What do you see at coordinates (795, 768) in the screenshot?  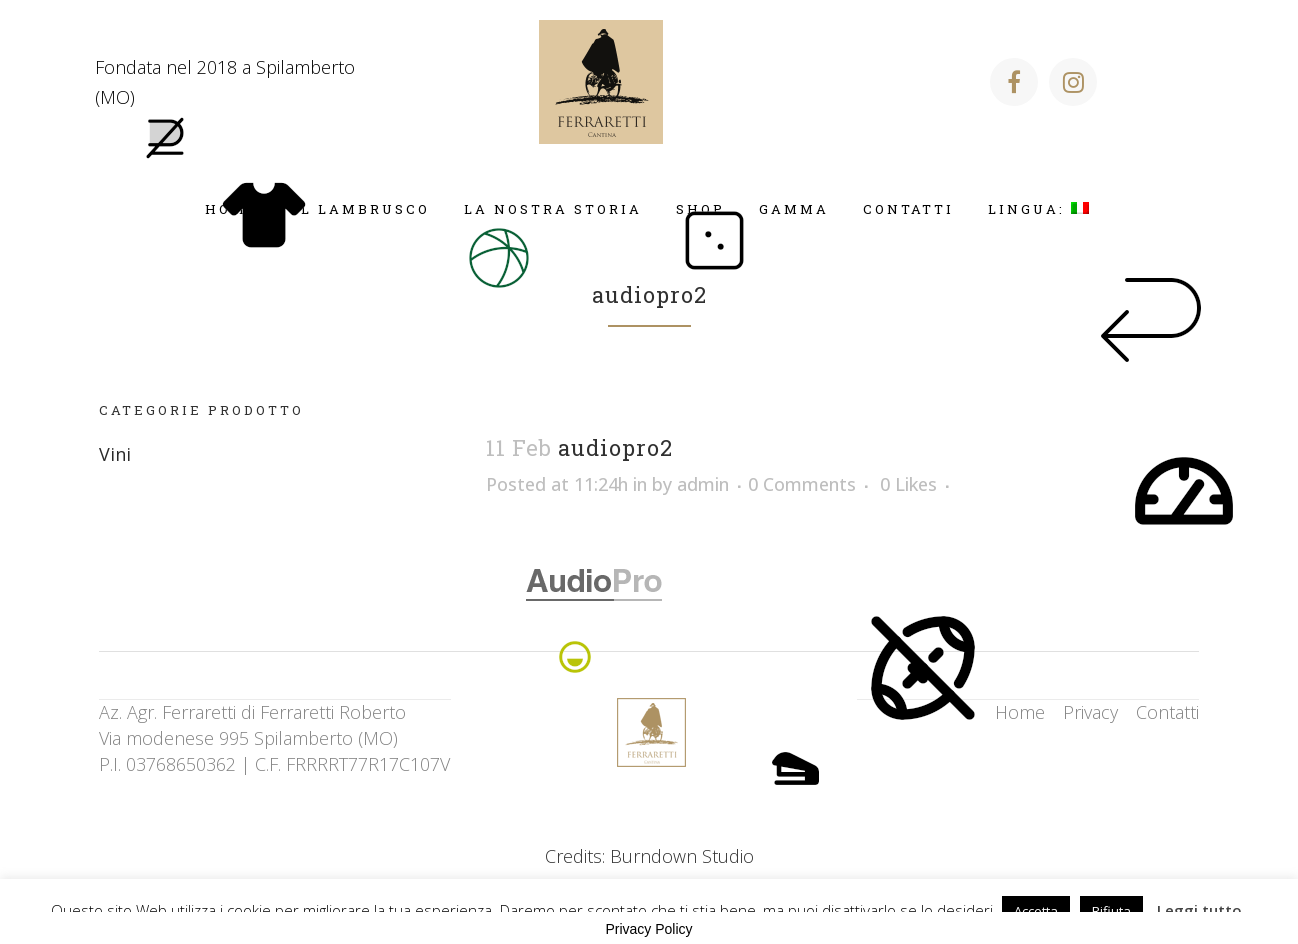 I see `attach or bind documents together` at bounding box center [795, 768].